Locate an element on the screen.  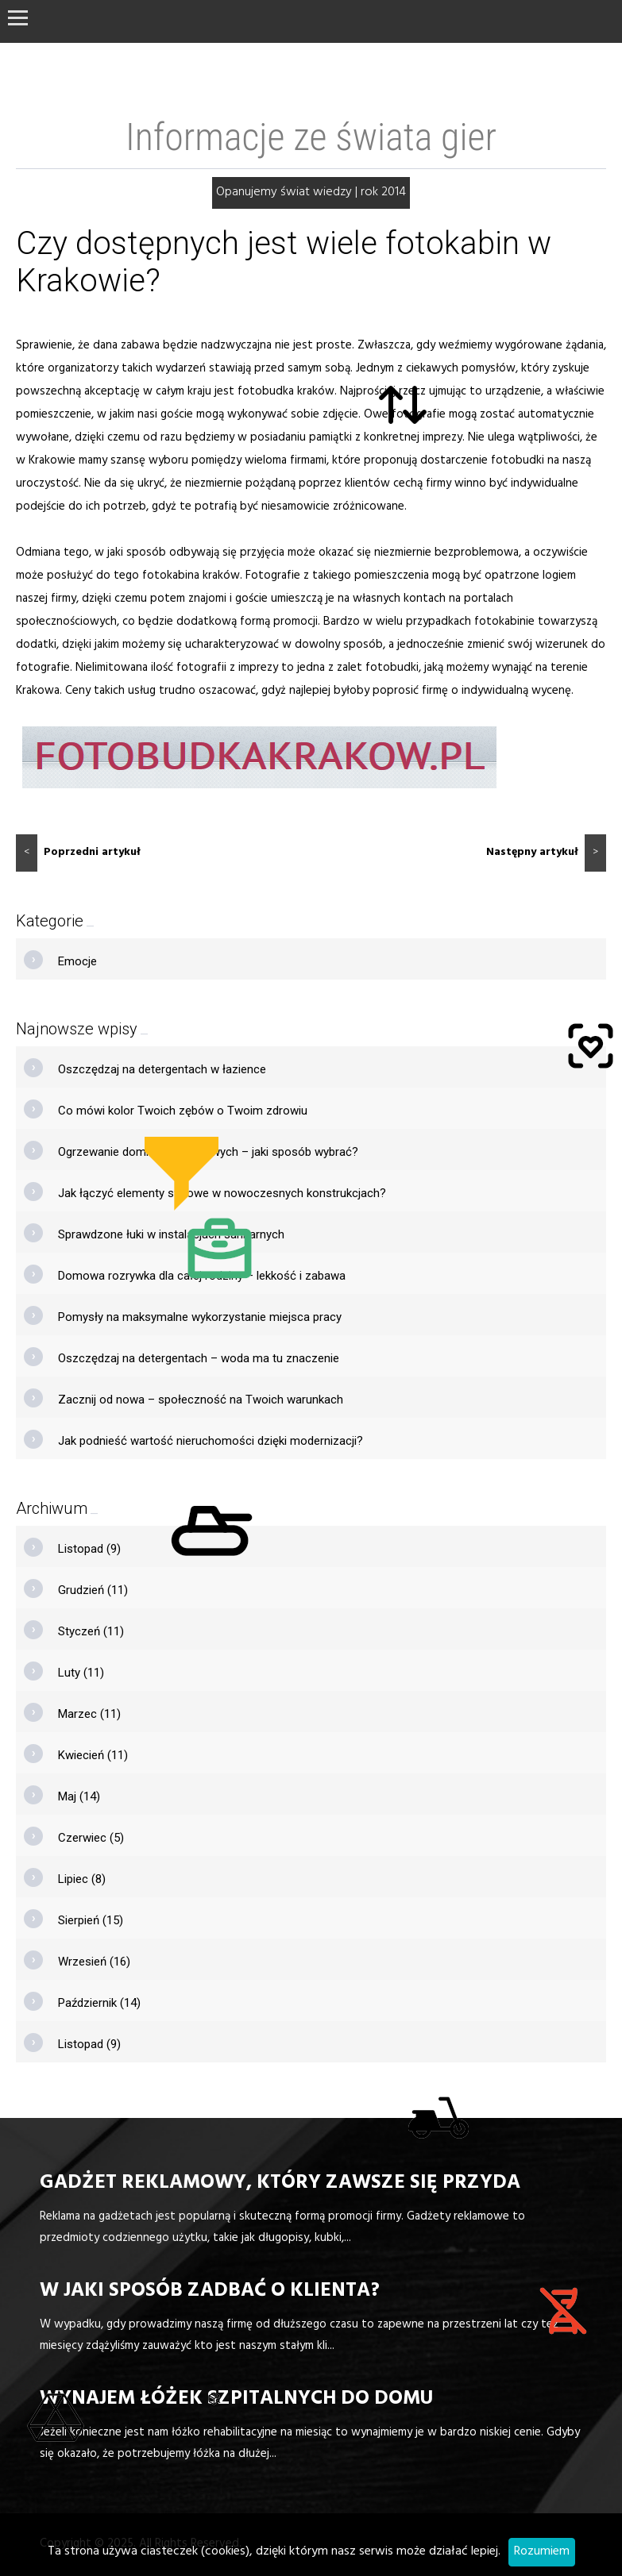
disable genetic or DNA-related features is located at coordinates (563, 2311).